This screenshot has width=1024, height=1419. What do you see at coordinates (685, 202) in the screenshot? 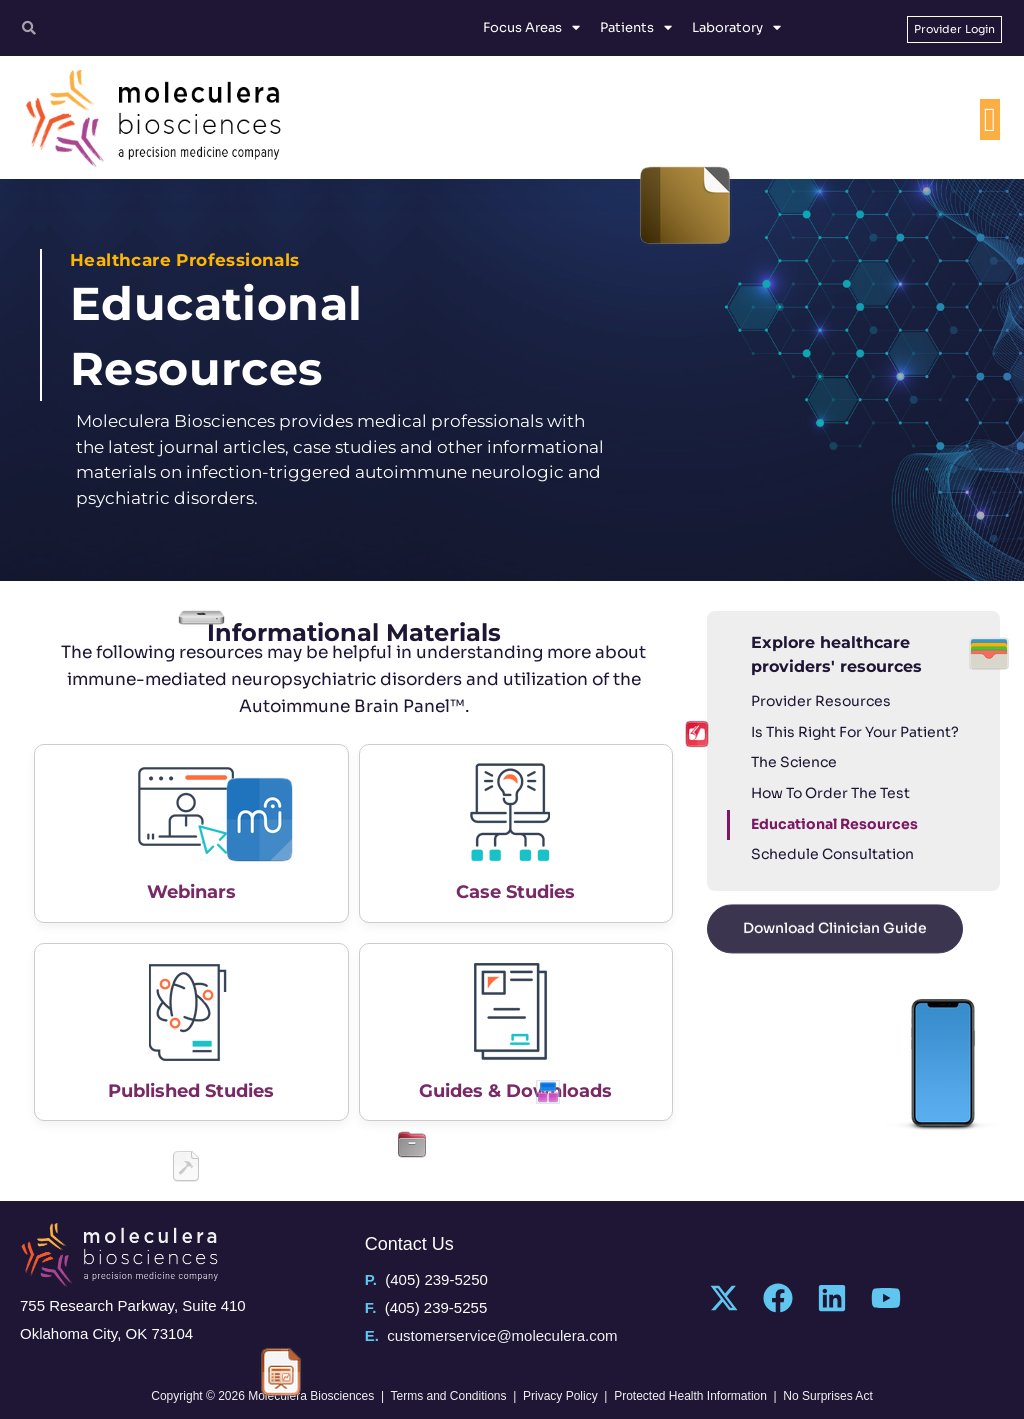
I see `change desktop wallpaper settings` at bounding box center [685, 202].